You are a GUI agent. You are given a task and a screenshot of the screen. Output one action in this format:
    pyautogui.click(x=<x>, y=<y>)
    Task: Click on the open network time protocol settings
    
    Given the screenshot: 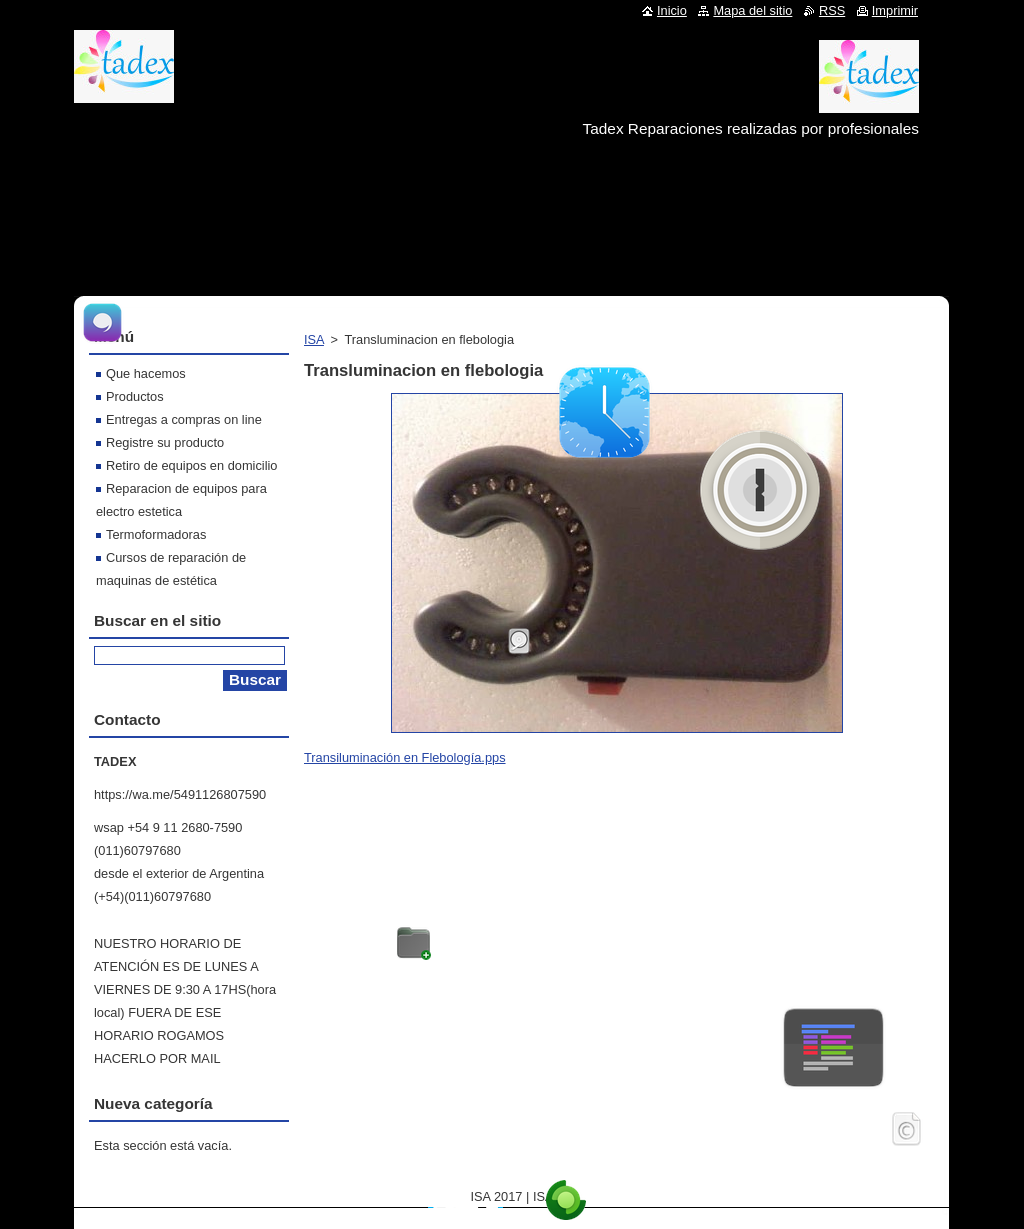 What is the action you would take?
    pyautogui.click(x=604, y=412)
    